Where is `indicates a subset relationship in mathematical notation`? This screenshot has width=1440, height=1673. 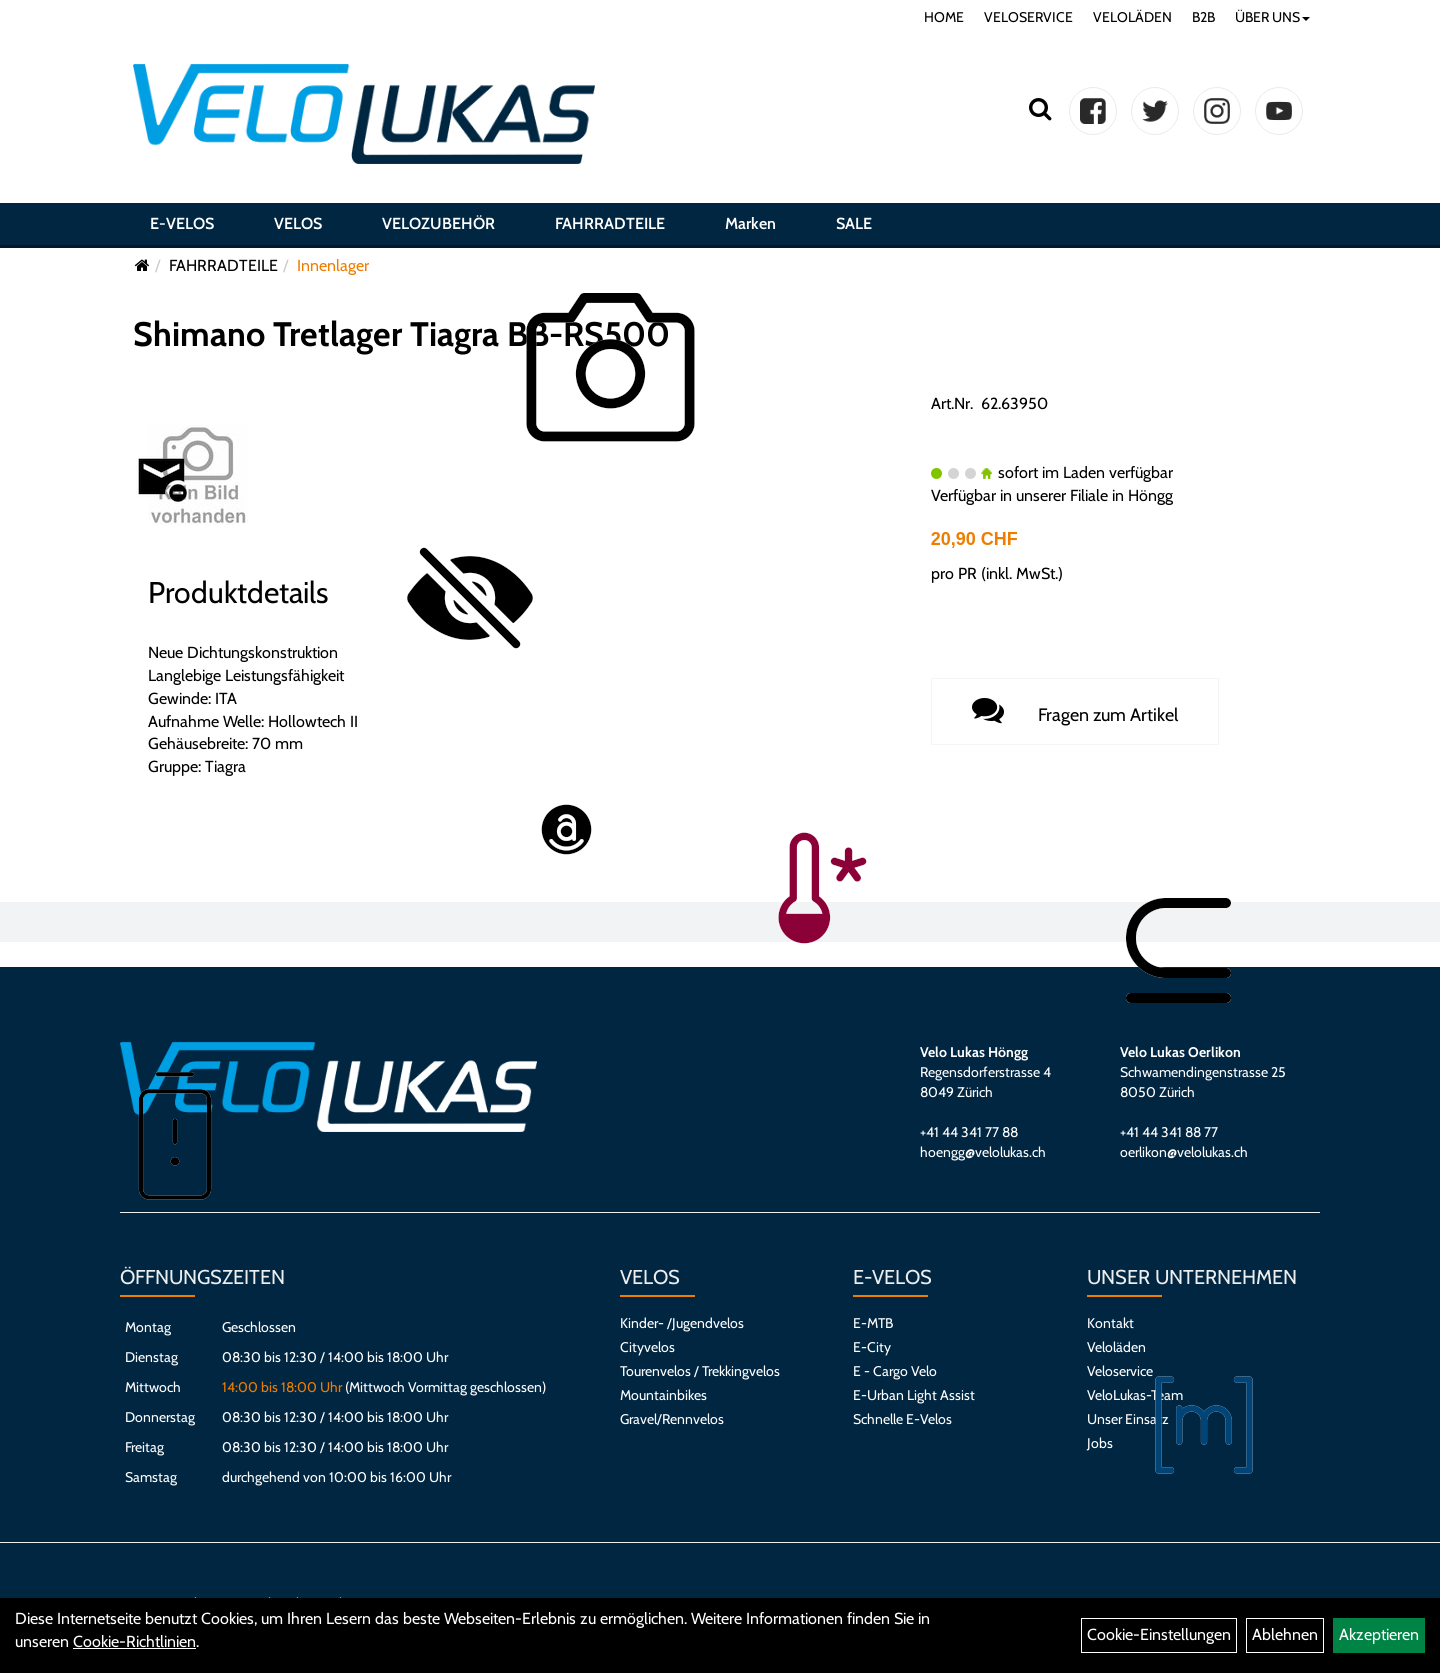 indicates a subset relationship in mathematical notation is located at coordinates (1181, 948).